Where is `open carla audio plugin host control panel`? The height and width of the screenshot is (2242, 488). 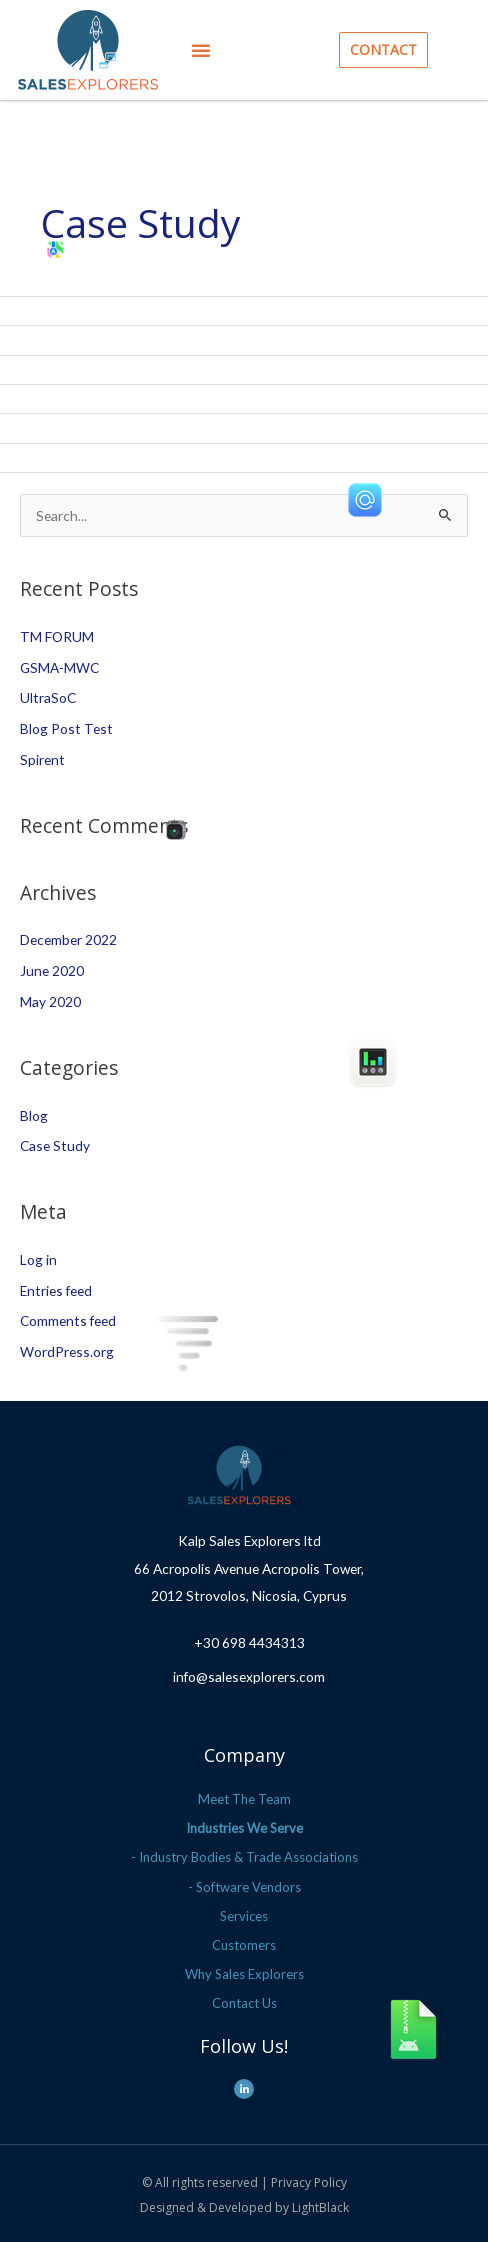
open carla audio plugin host control panel is located at coordinates (373, 1062).